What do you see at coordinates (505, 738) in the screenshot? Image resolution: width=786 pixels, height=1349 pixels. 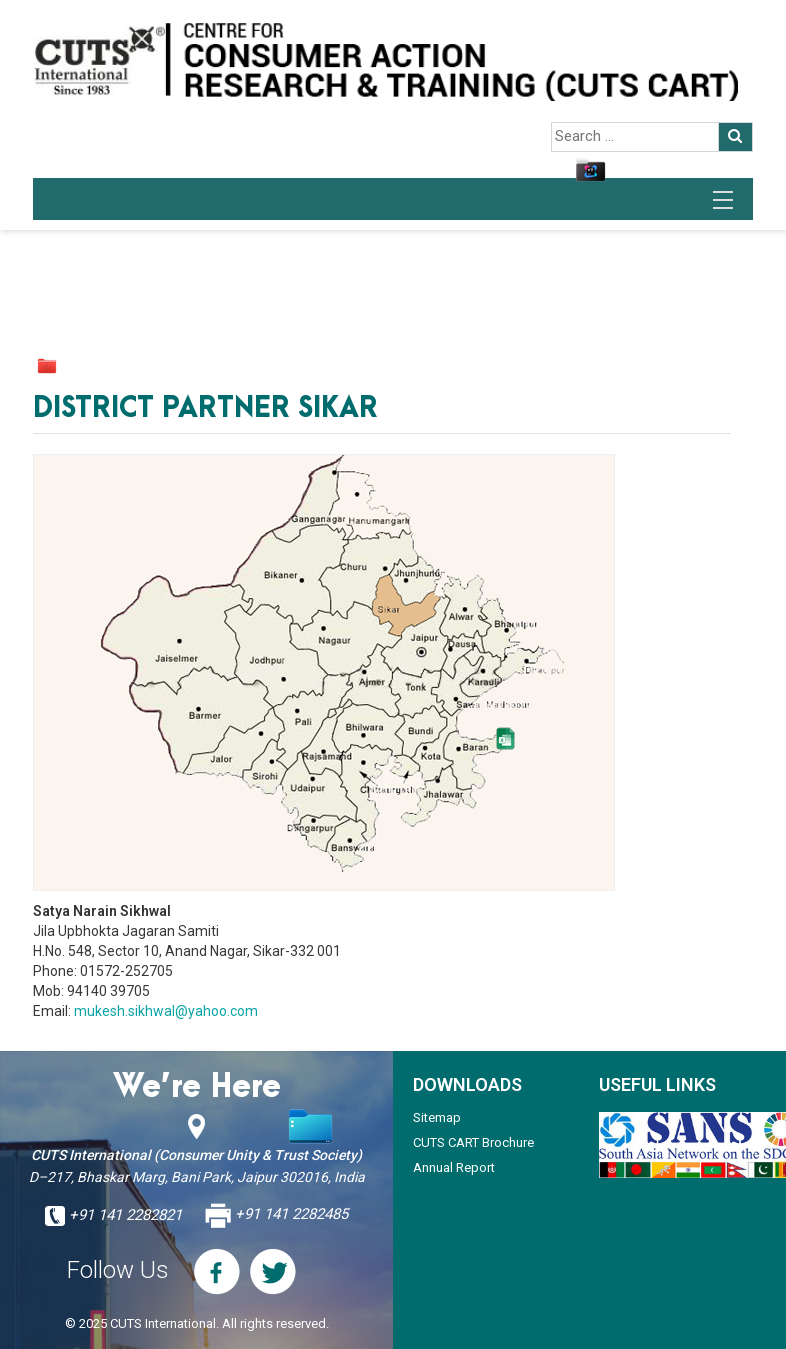 I see `open a Microsoft Excel spreadsheet file` at bounding box center [505, 738].